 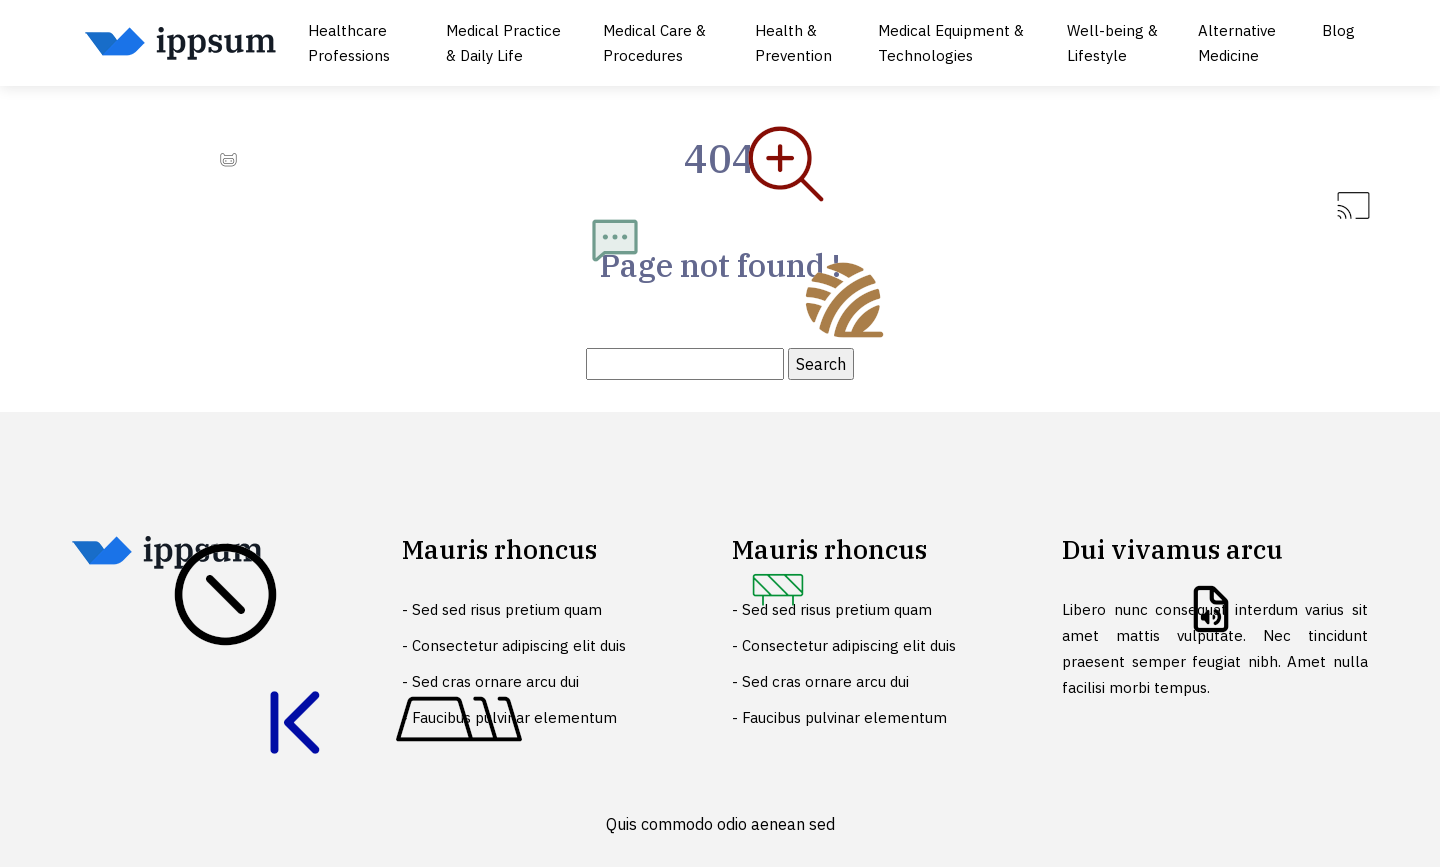 I want to click on finn the human character icon from adventure time, so click(x=228, y=159).